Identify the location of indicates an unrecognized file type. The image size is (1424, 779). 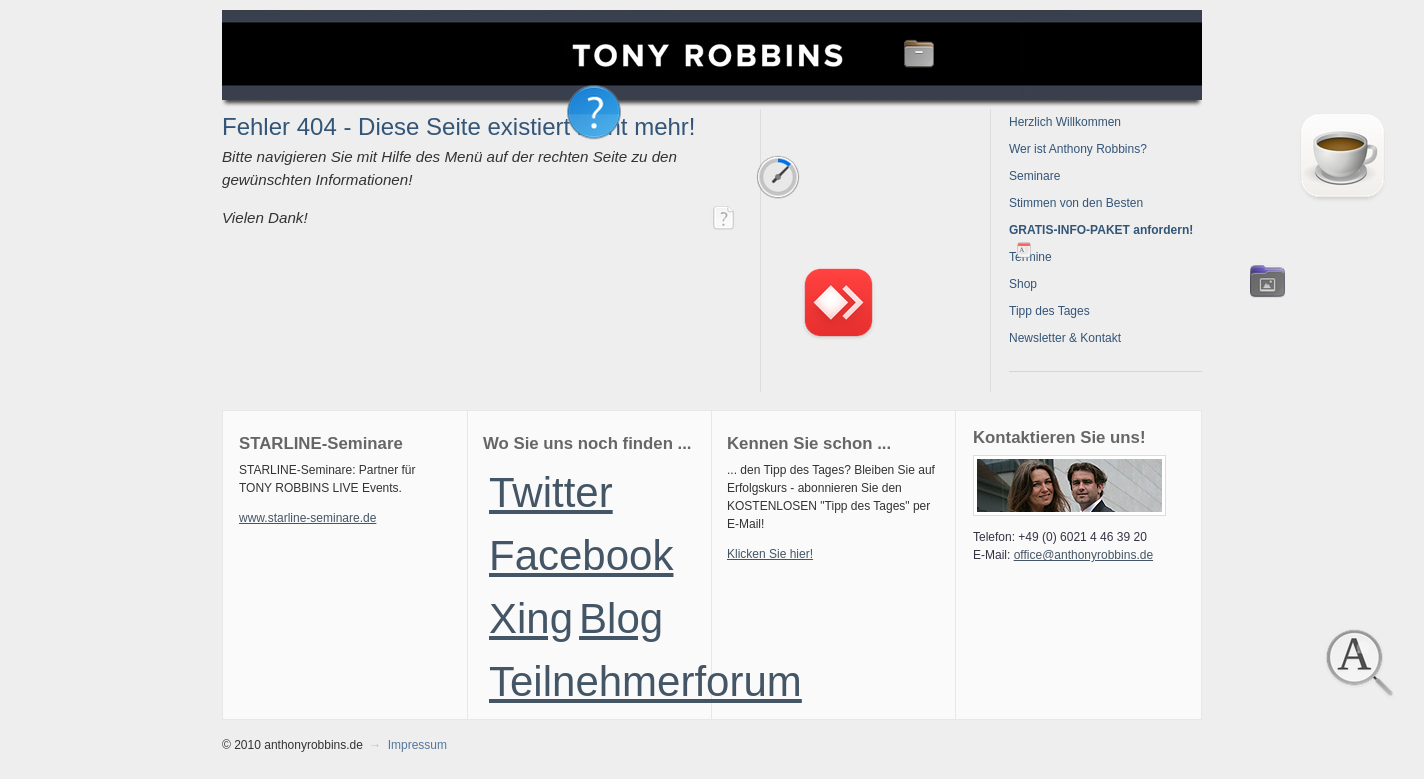
(723, 217).